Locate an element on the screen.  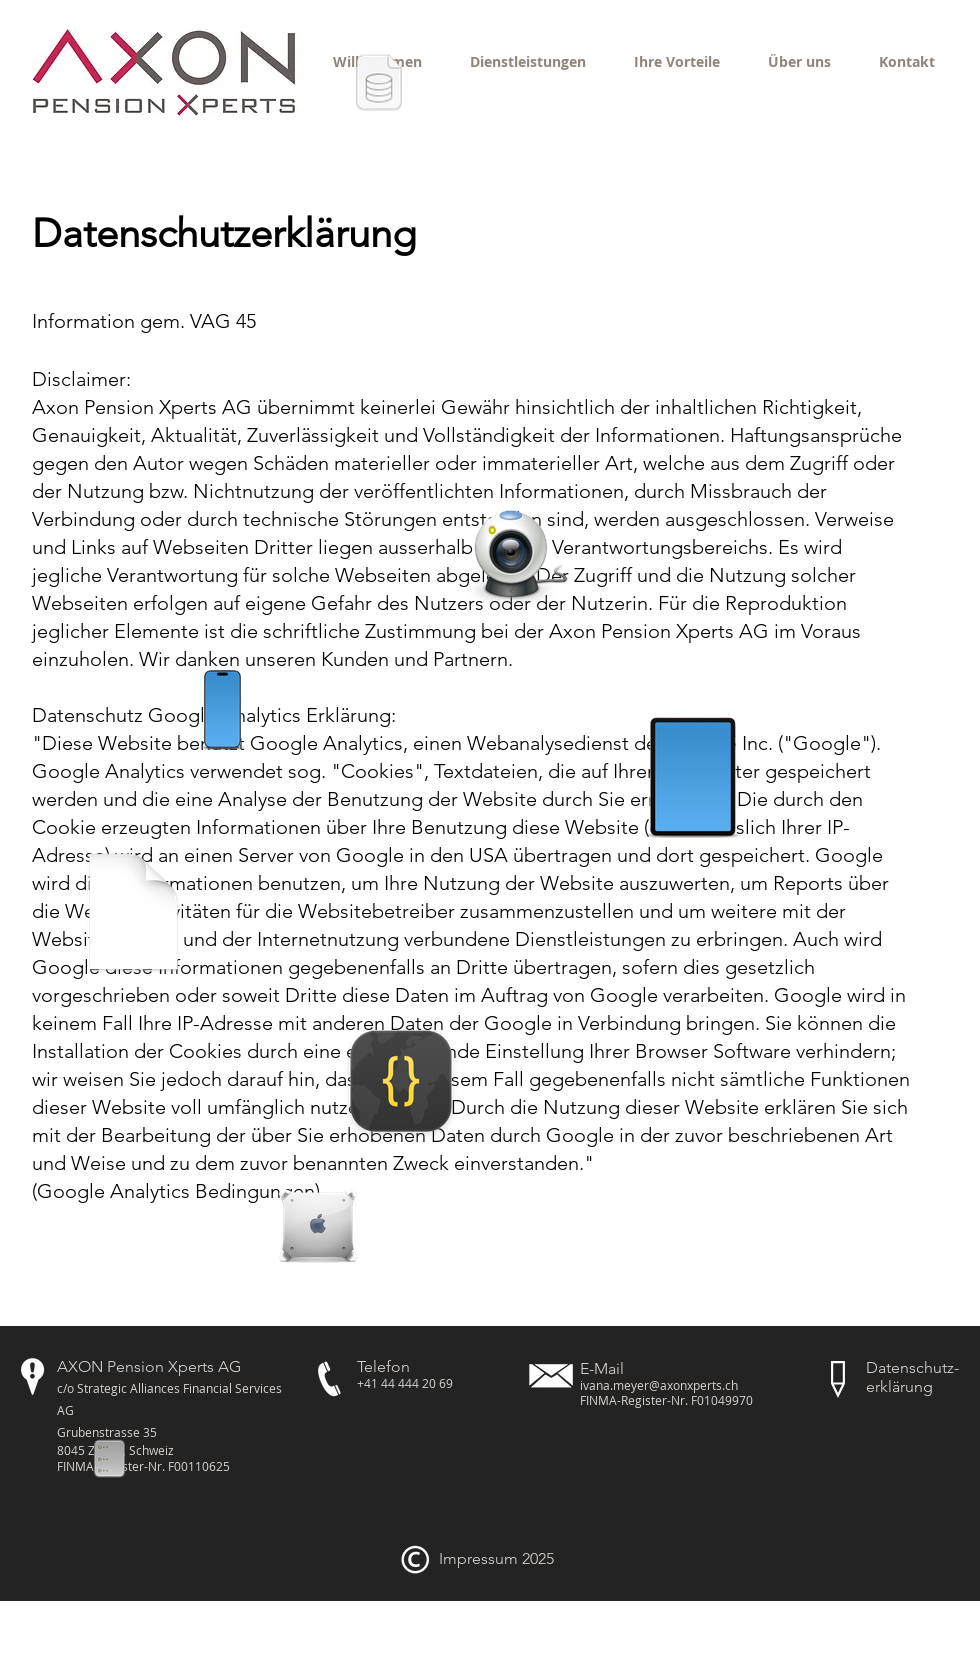
connected iPhone device is located at coordinates (222, 710).